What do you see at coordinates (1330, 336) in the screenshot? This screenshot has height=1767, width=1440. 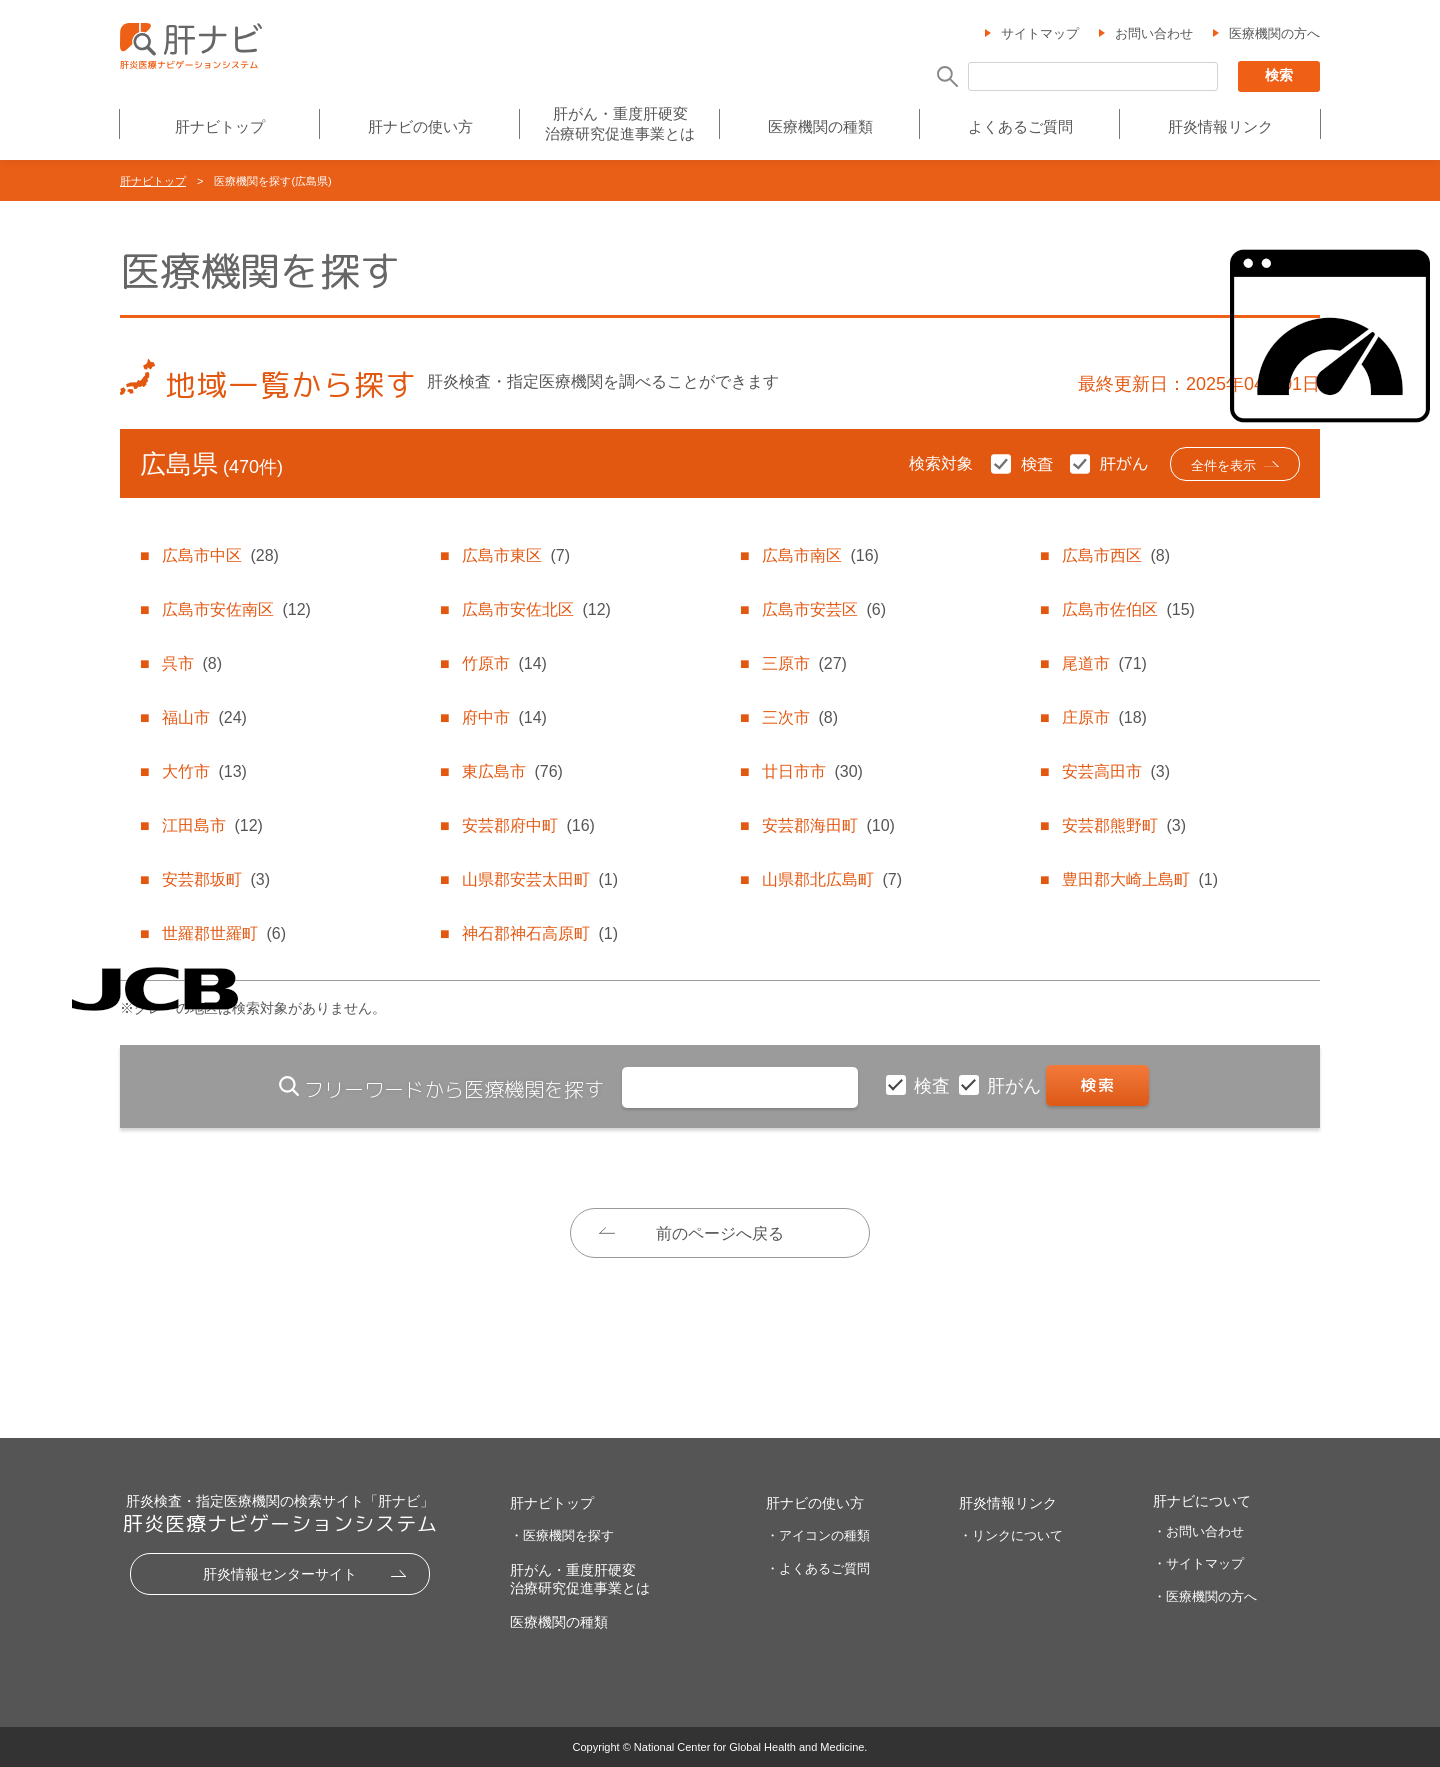 I see `open Google PageSpeed Insights` at bounding box center [1330, 336].